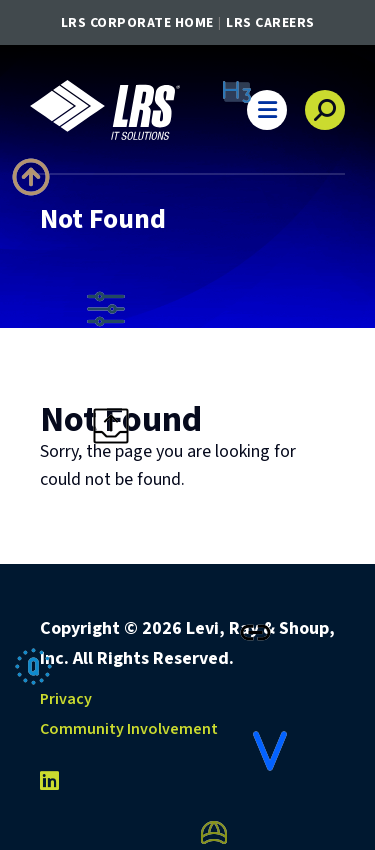 The image size is (375, 850). Describe the element at coordinates (111, 426) in the screenshot. I see `upload file from tray` at that location.